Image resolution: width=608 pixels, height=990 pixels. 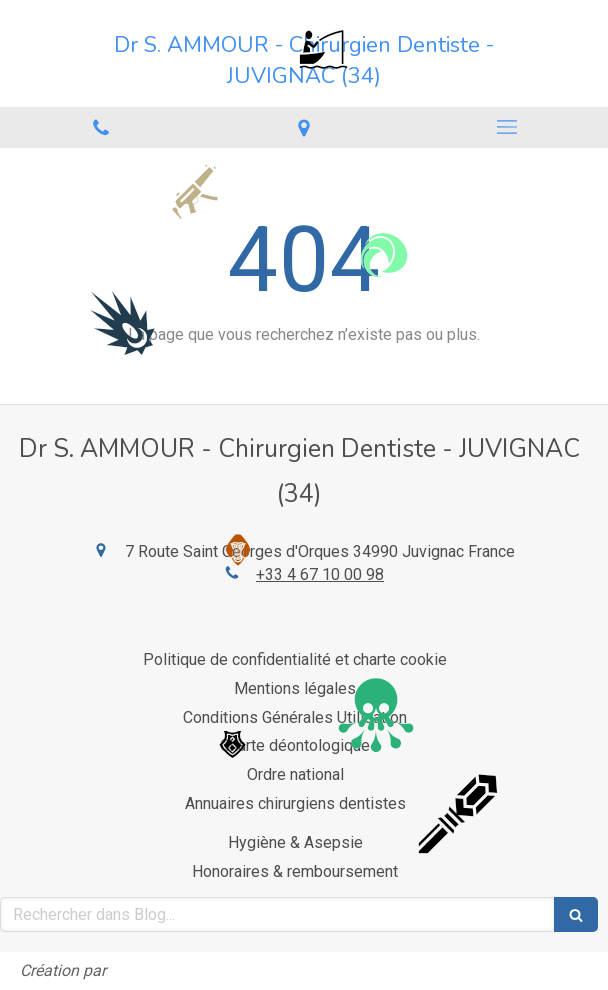 What do you see at coordinates (458, 813) in the screenshot?
I see `cast a spell or use magic ability` at bounding box center [458, 813].